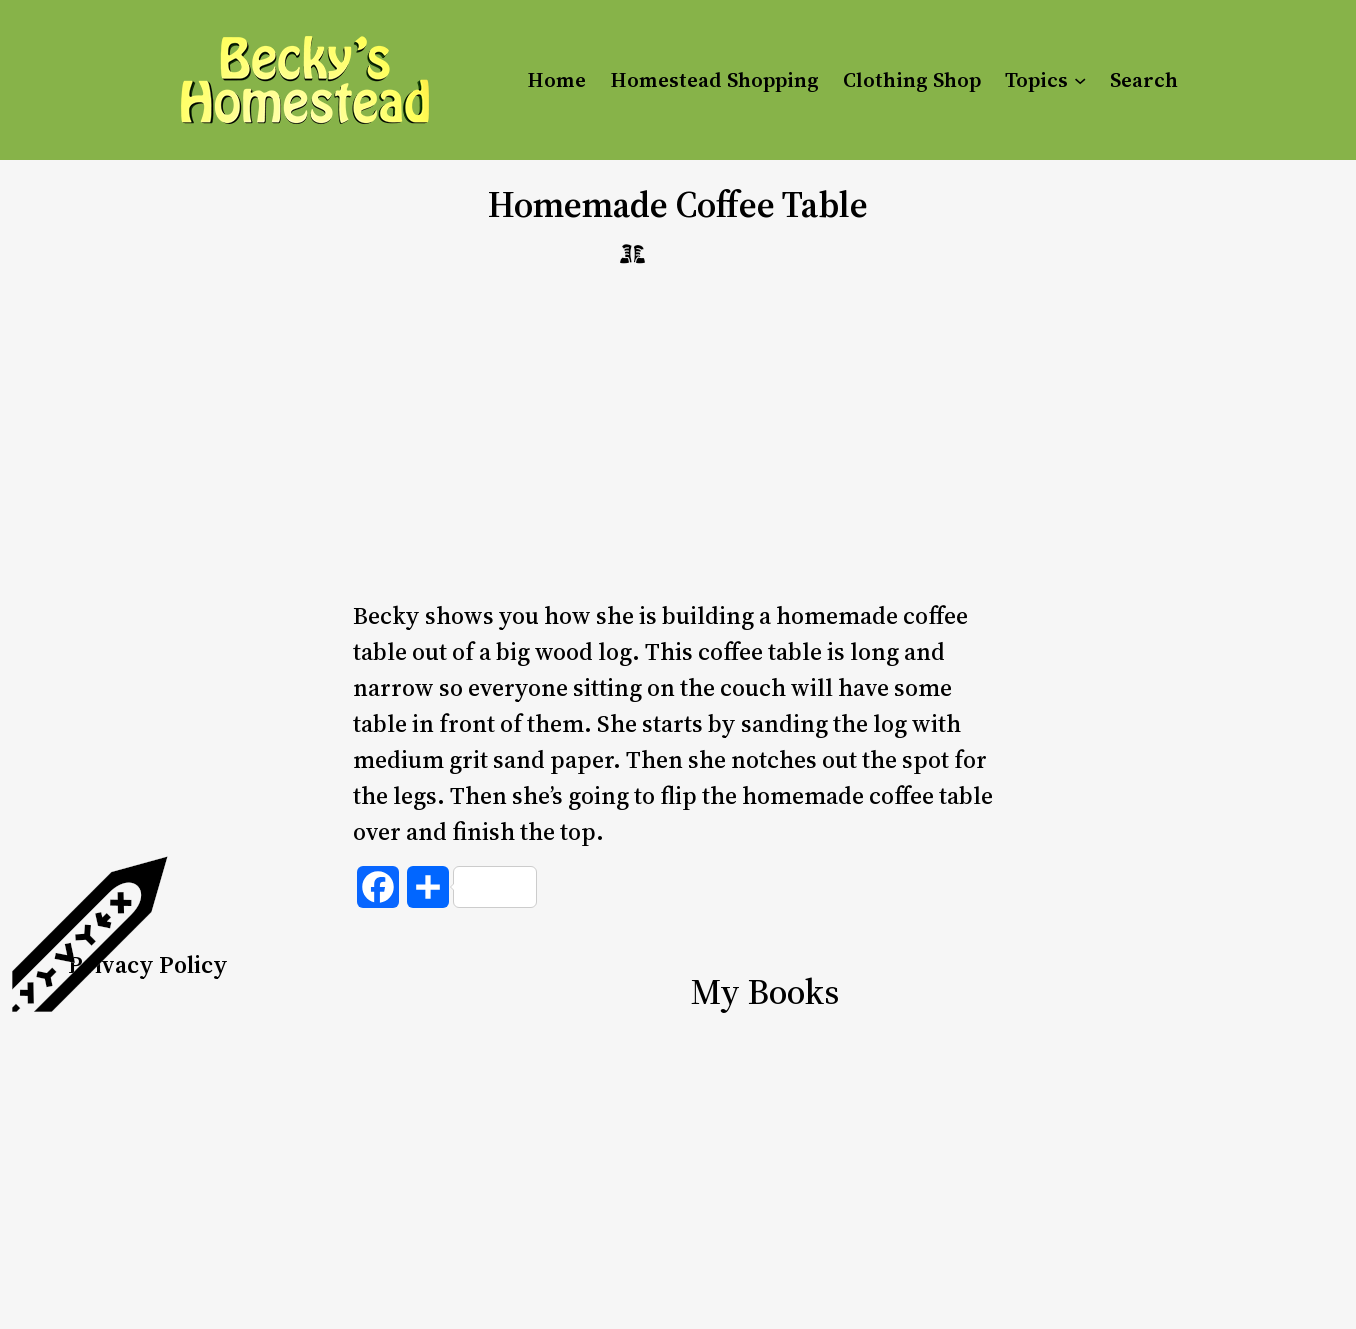 This screenshot has width=1356, height=1329. I want to click on equip steel-toe boots to your character, so click(632, 253).